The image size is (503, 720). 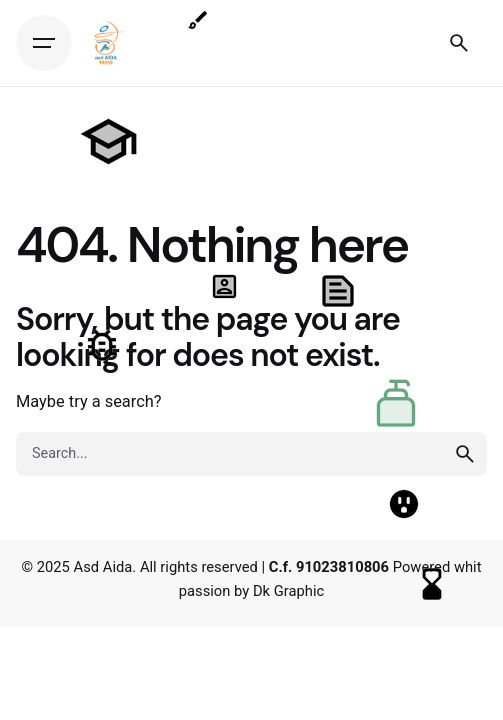 I want to click on access drawing or painting tools, so click(x=198, y=20).